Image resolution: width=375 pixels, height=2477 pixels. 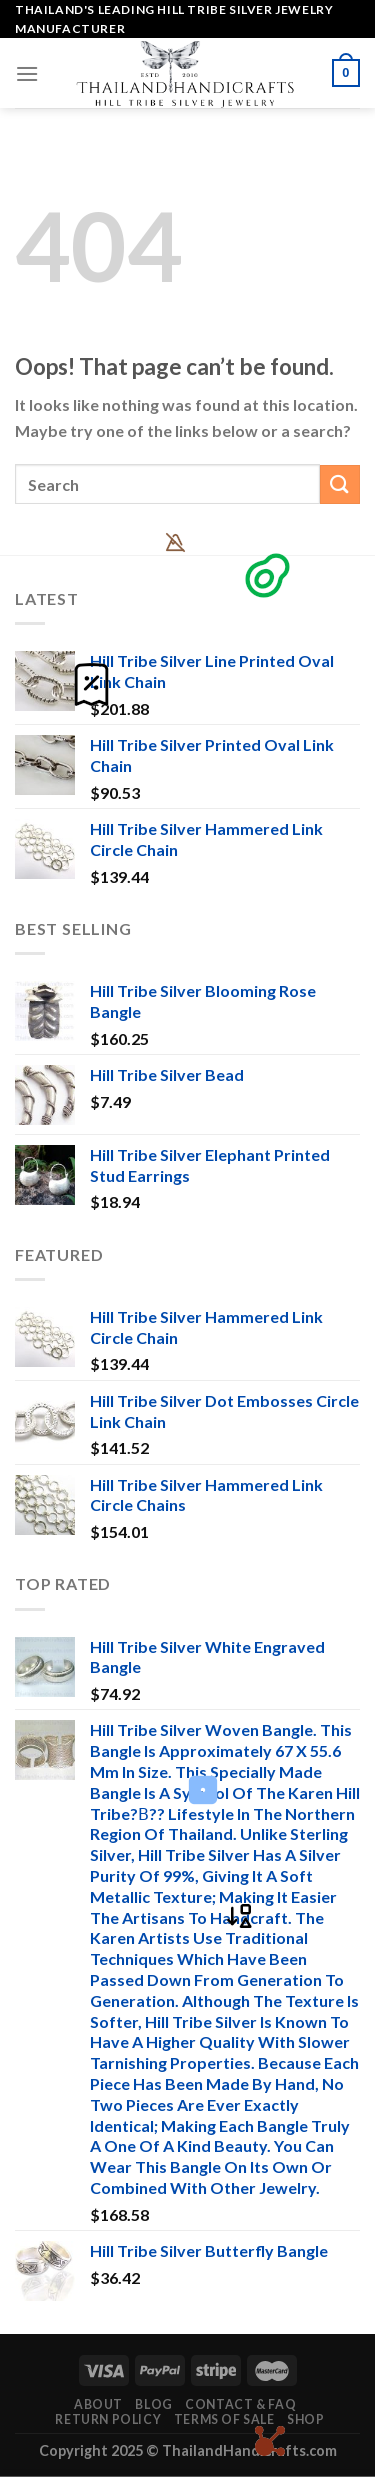 I want to click on select avocado as a food preference or ingredient, so click(x=267, y=575).